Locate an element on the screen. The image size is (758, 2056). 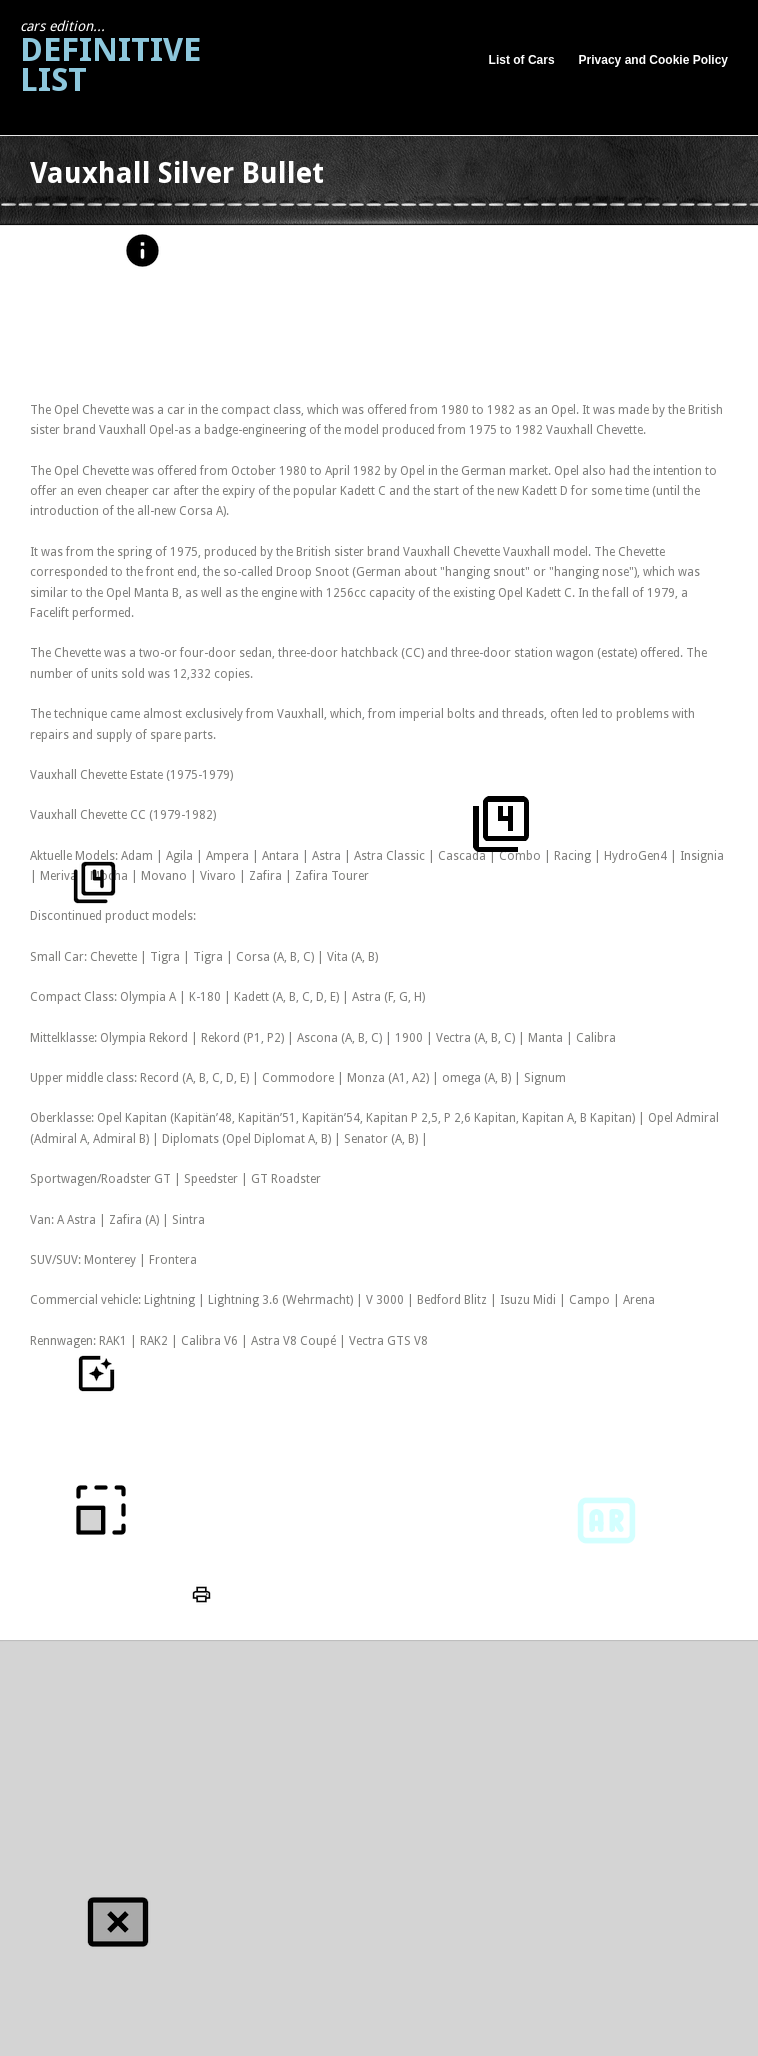
resize an element or window is located at coordinates (101, 1510).